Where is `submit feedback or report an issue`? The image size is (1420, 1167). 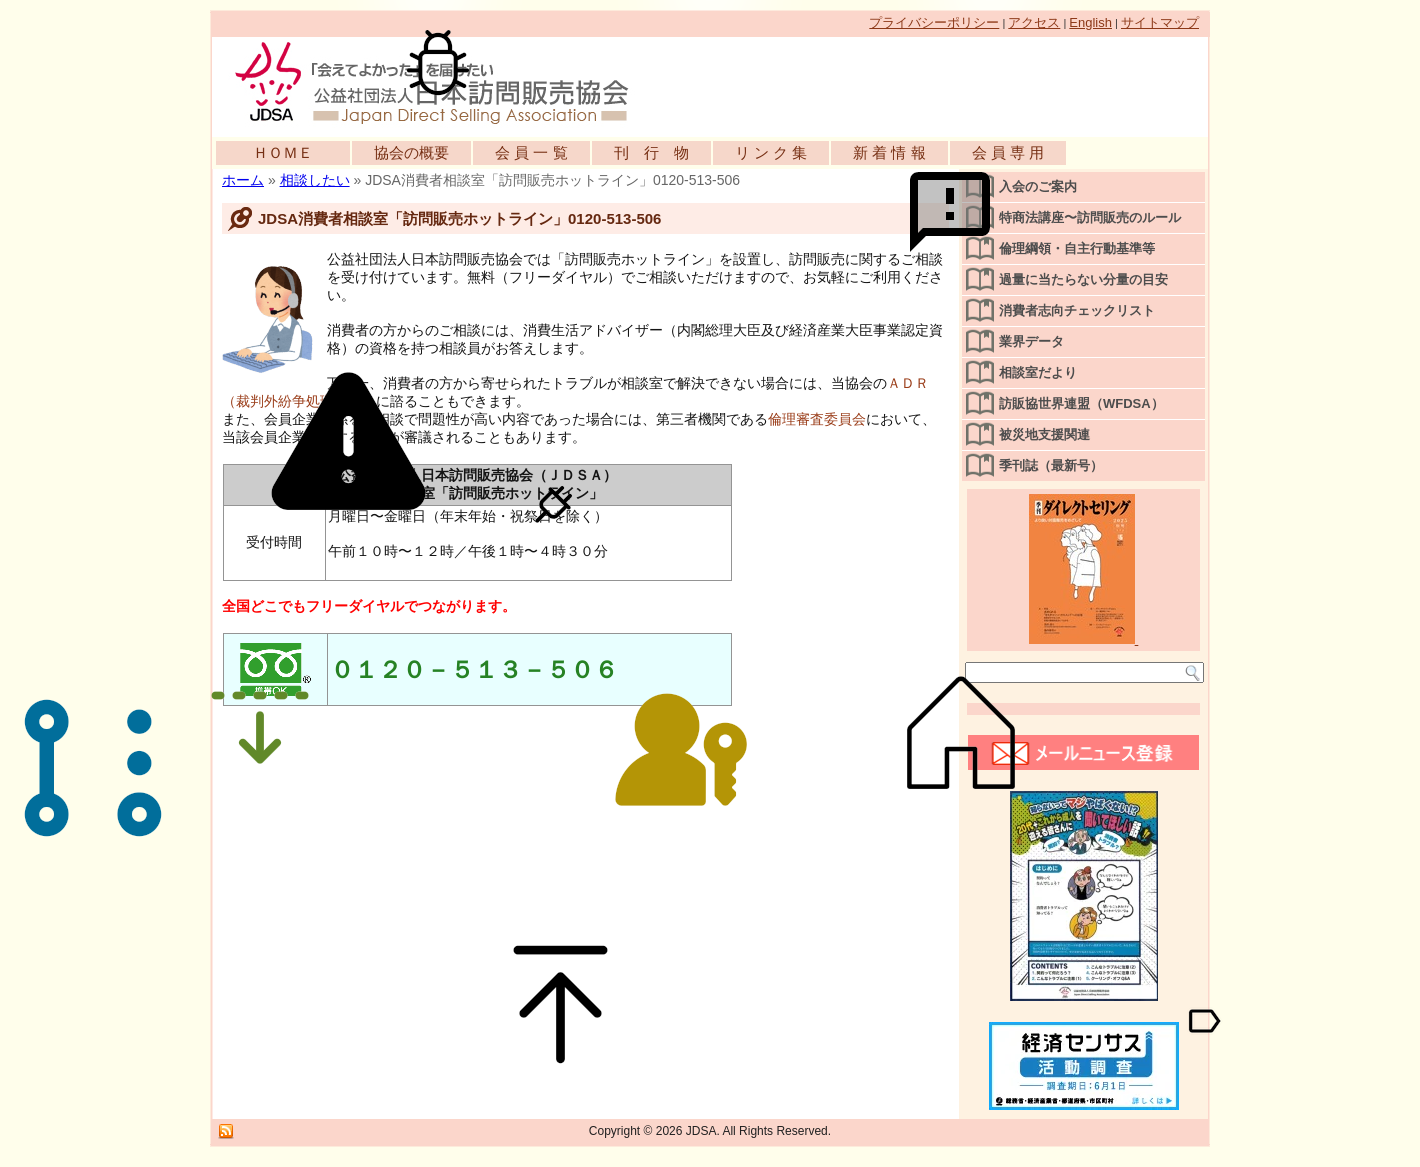 submit feedback or report an issue is located at coordinates (950, 212).